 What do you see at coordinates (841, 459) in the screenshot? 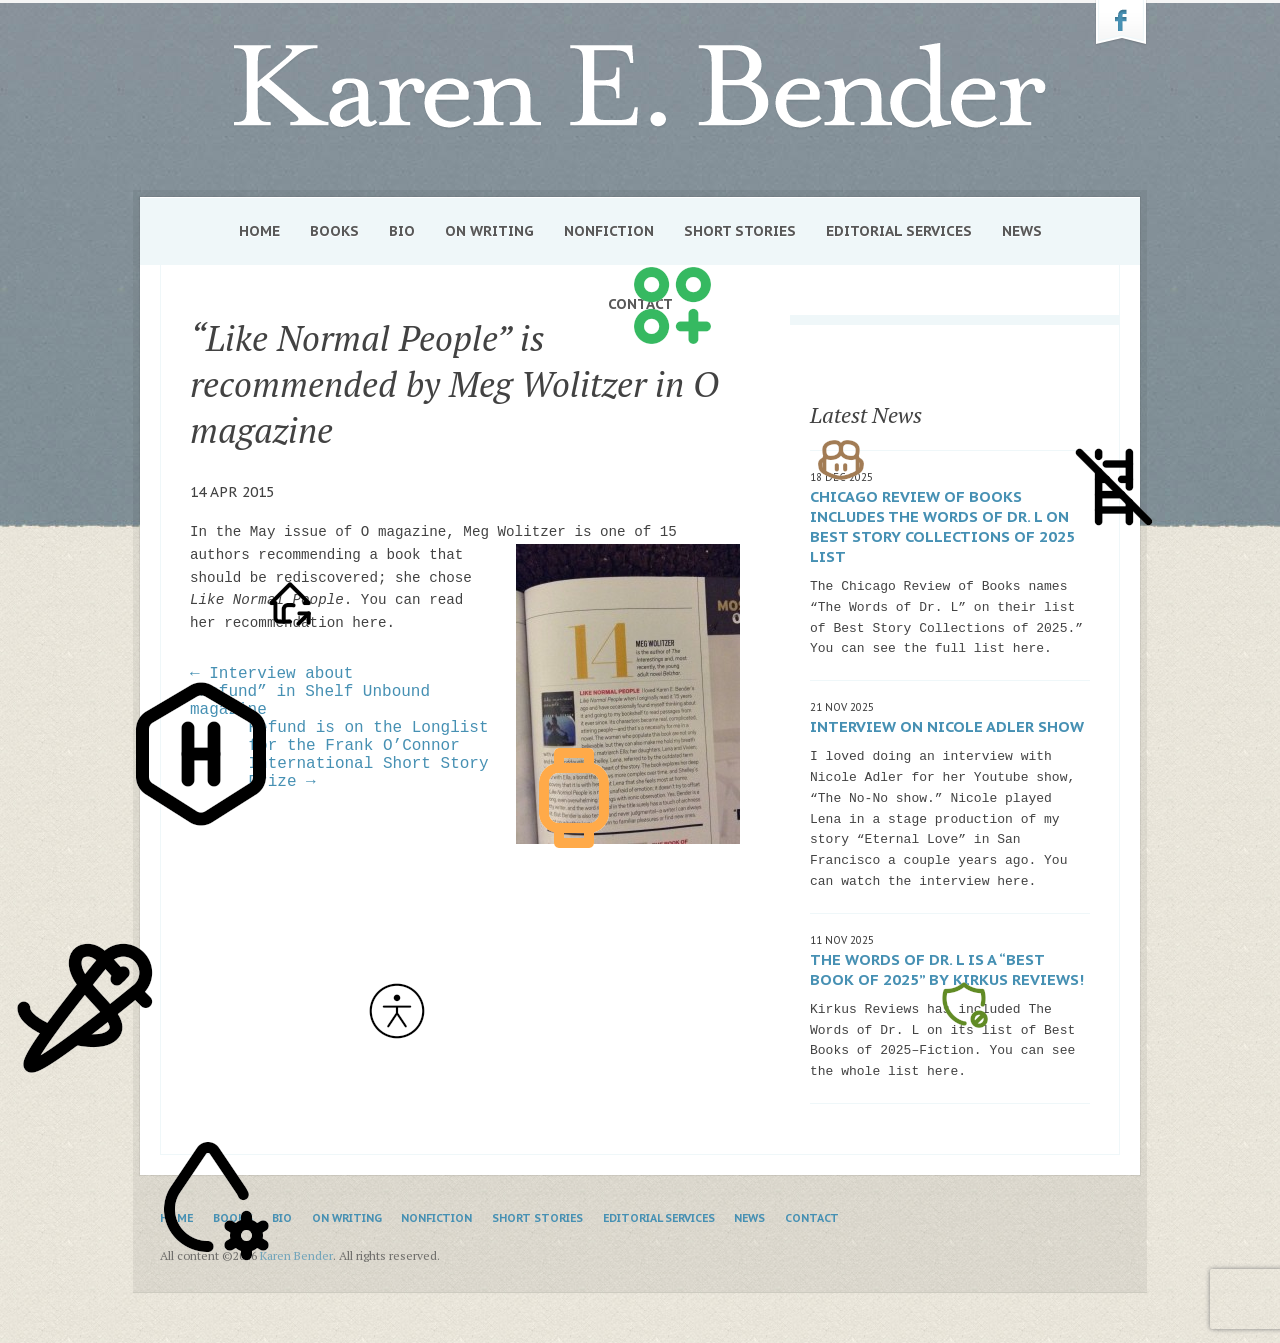
I see `access github copilot AI coding assistant` at bounding box center [841, 459].